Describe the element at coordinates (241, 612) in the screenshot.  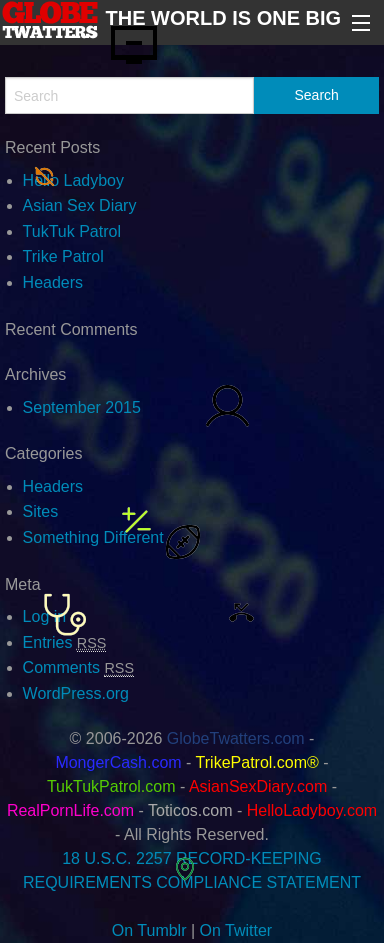
I see `indicates a missed phone call` at that location.